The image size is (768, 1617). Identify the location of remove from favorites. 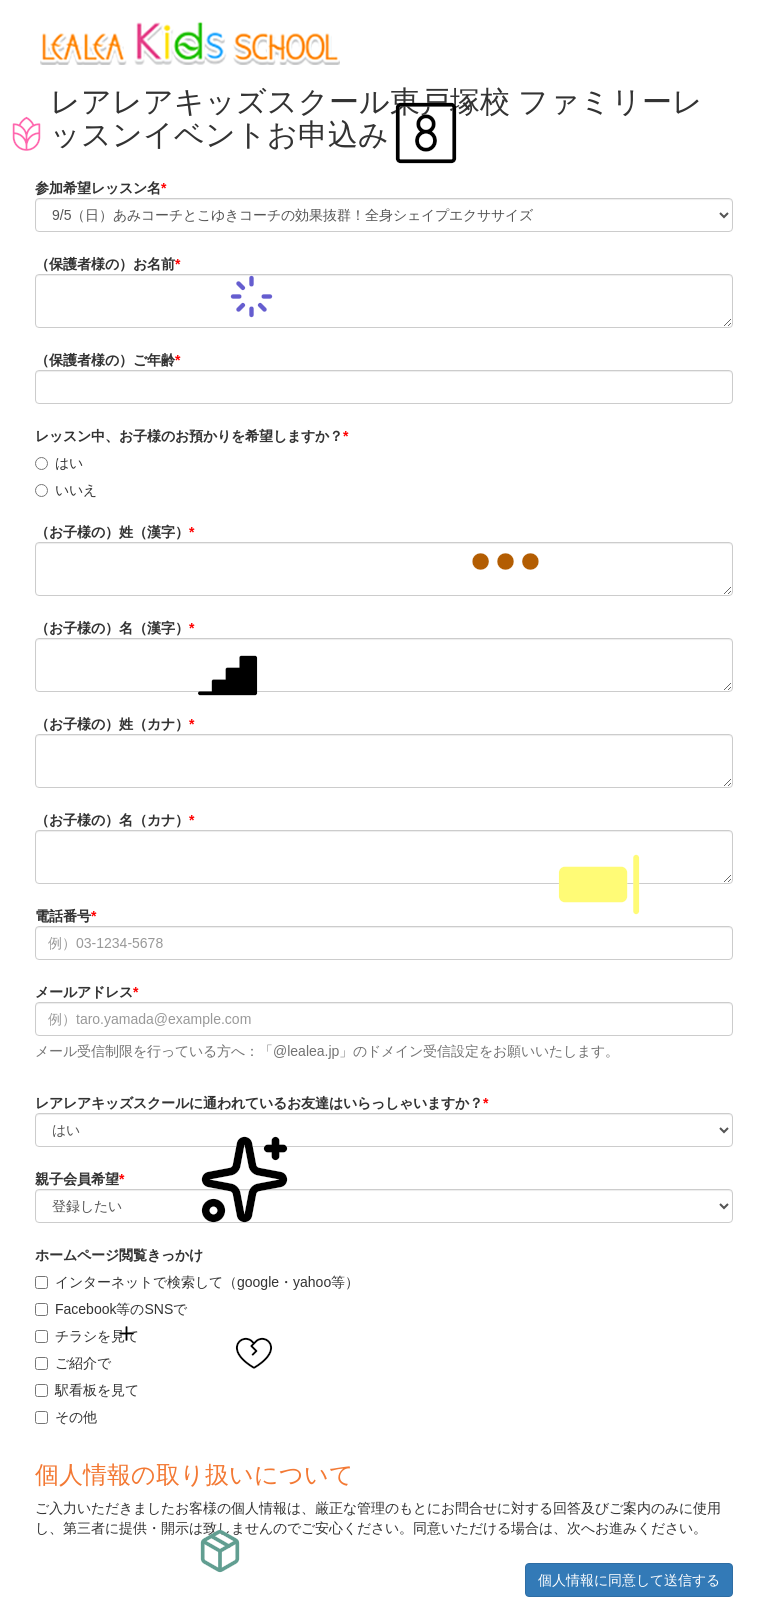
(254, 1352).